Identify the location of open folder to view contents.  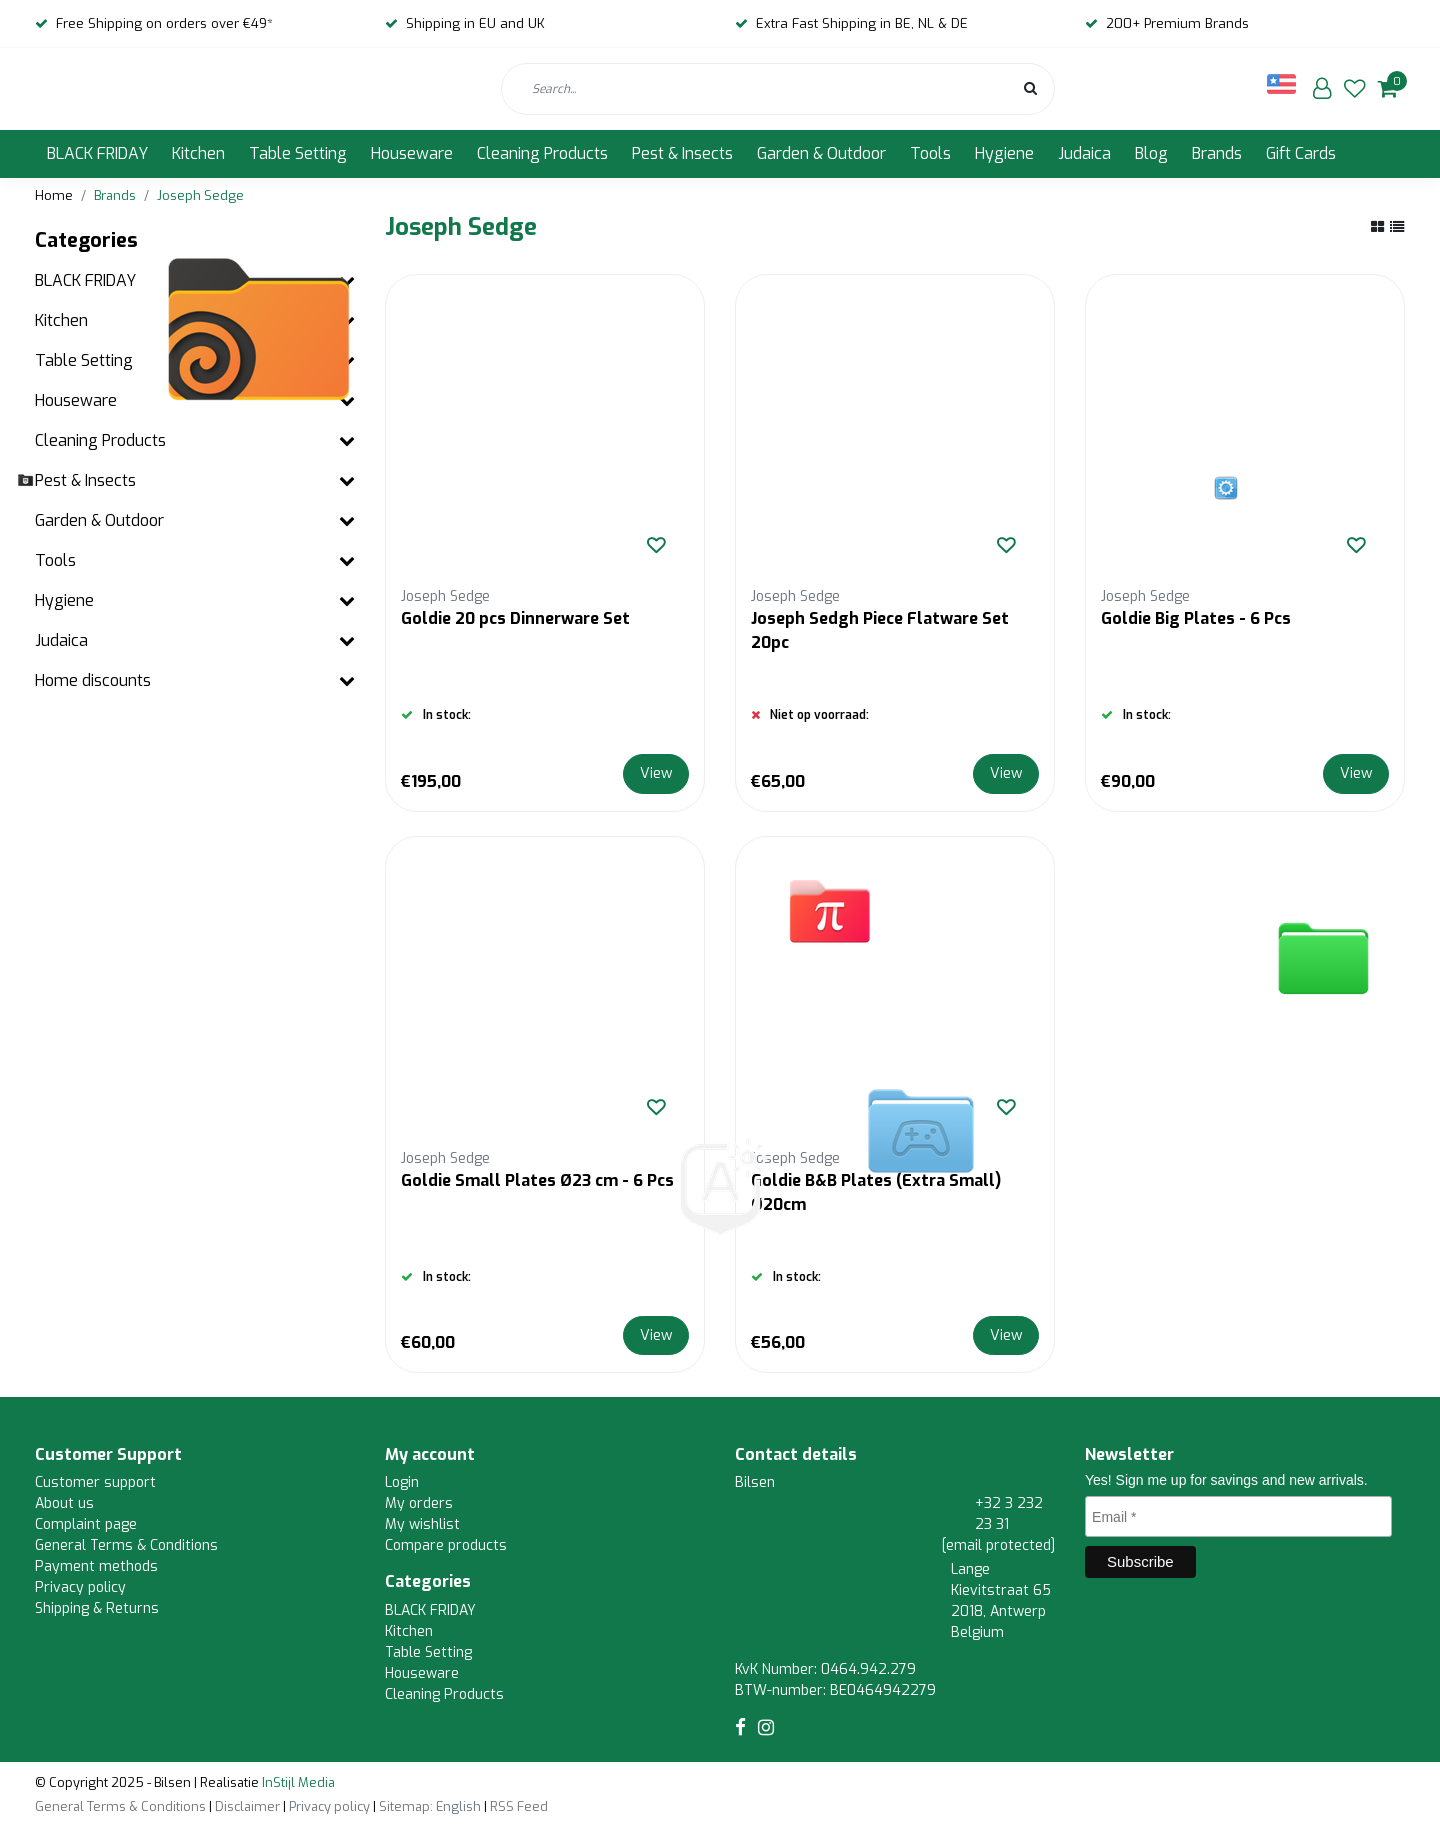
(1323, 958).